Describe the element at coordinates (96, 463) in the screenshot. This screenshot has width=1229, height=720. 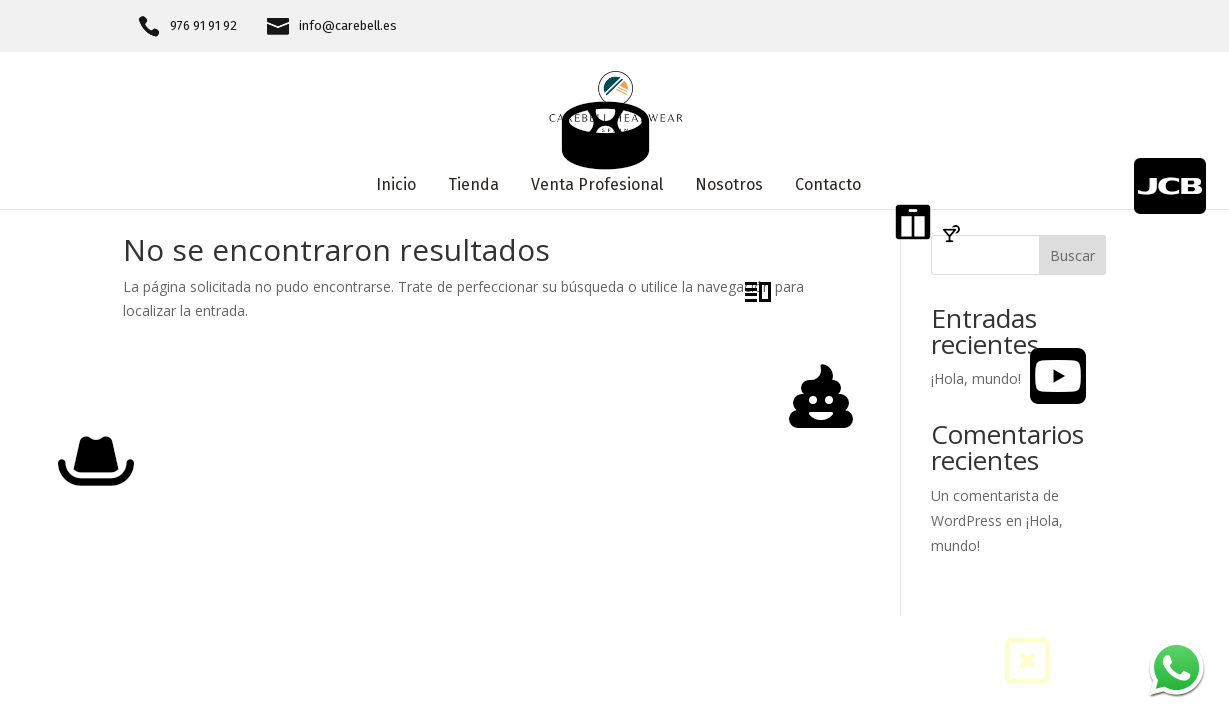
I see `select western or country theme` at that location.